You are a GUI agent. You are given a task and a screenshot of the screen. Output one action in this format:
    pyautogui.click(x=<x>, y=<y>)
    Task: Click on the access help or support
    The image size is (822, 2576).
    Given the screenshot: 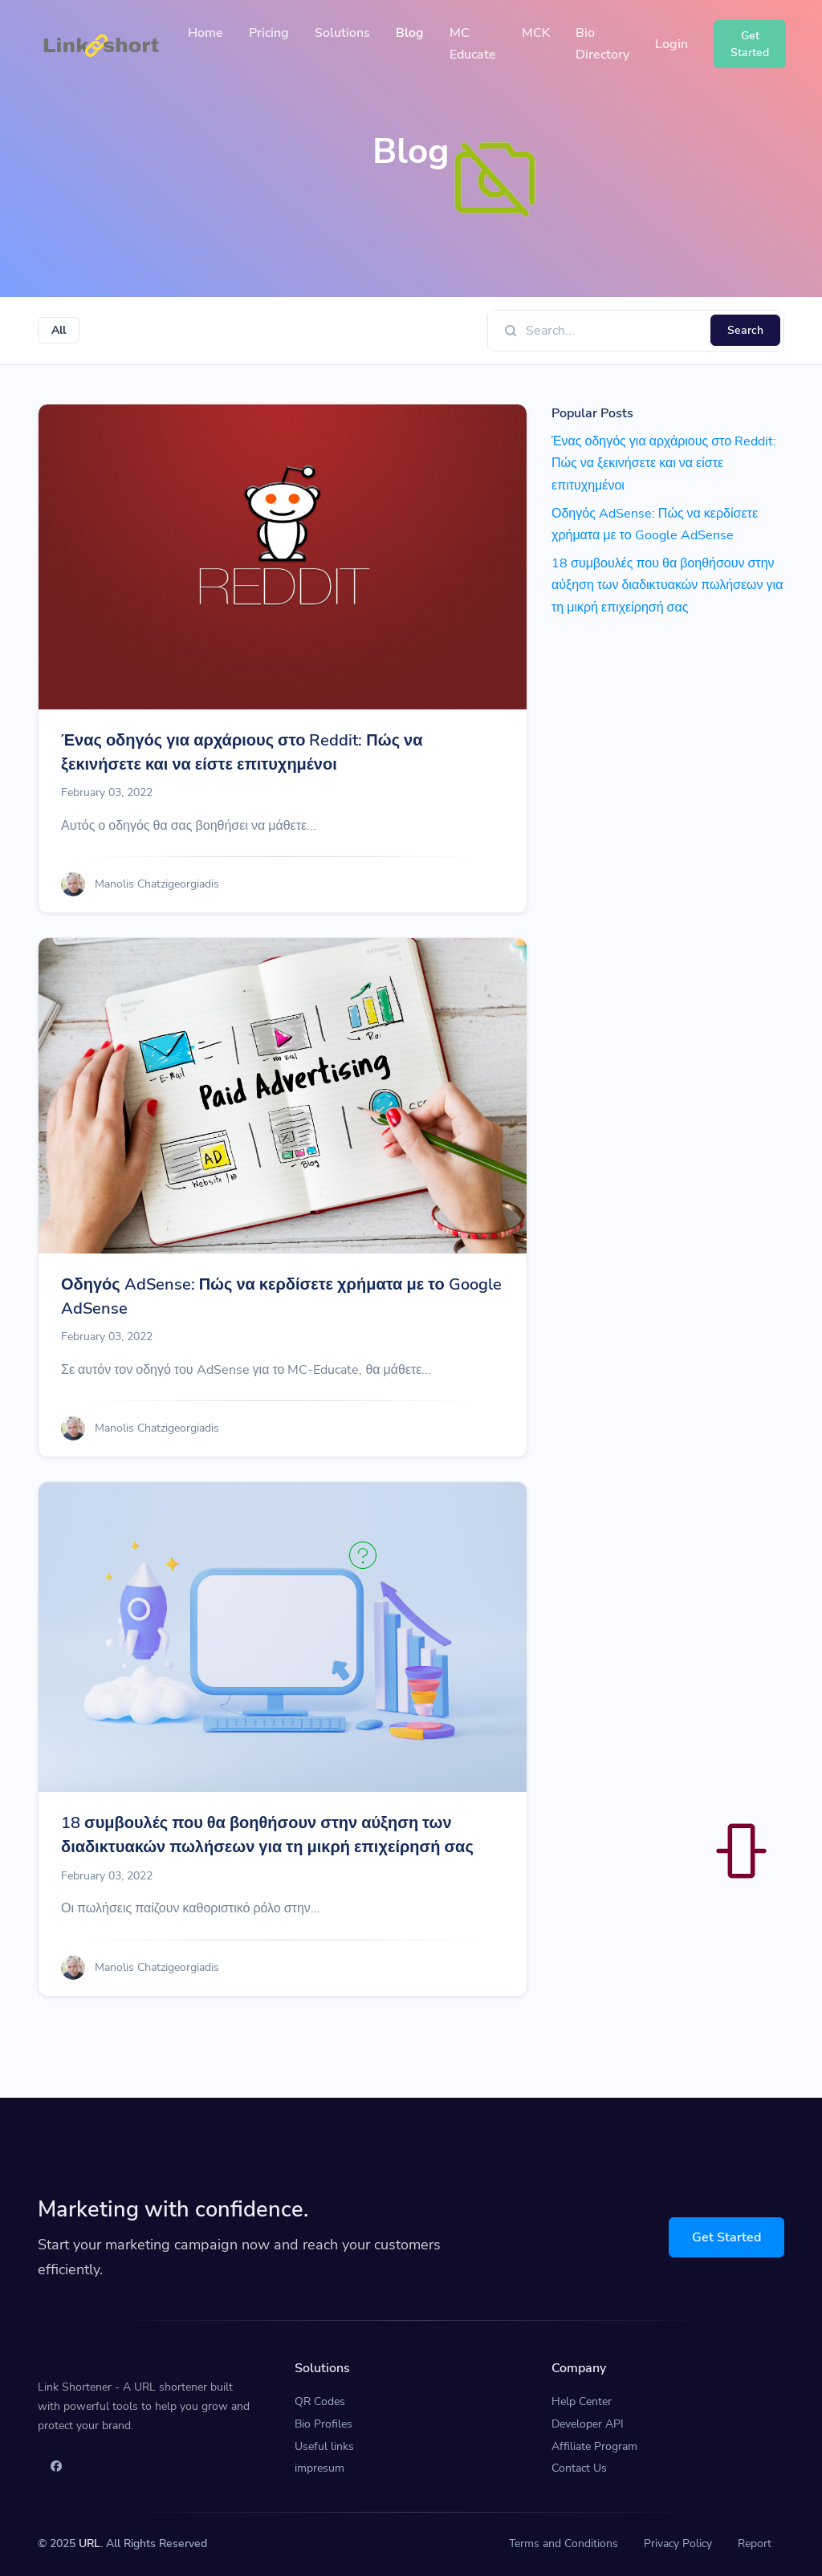 What is the action you would take?
    pyautogui.click(x=363, y=1555)
    